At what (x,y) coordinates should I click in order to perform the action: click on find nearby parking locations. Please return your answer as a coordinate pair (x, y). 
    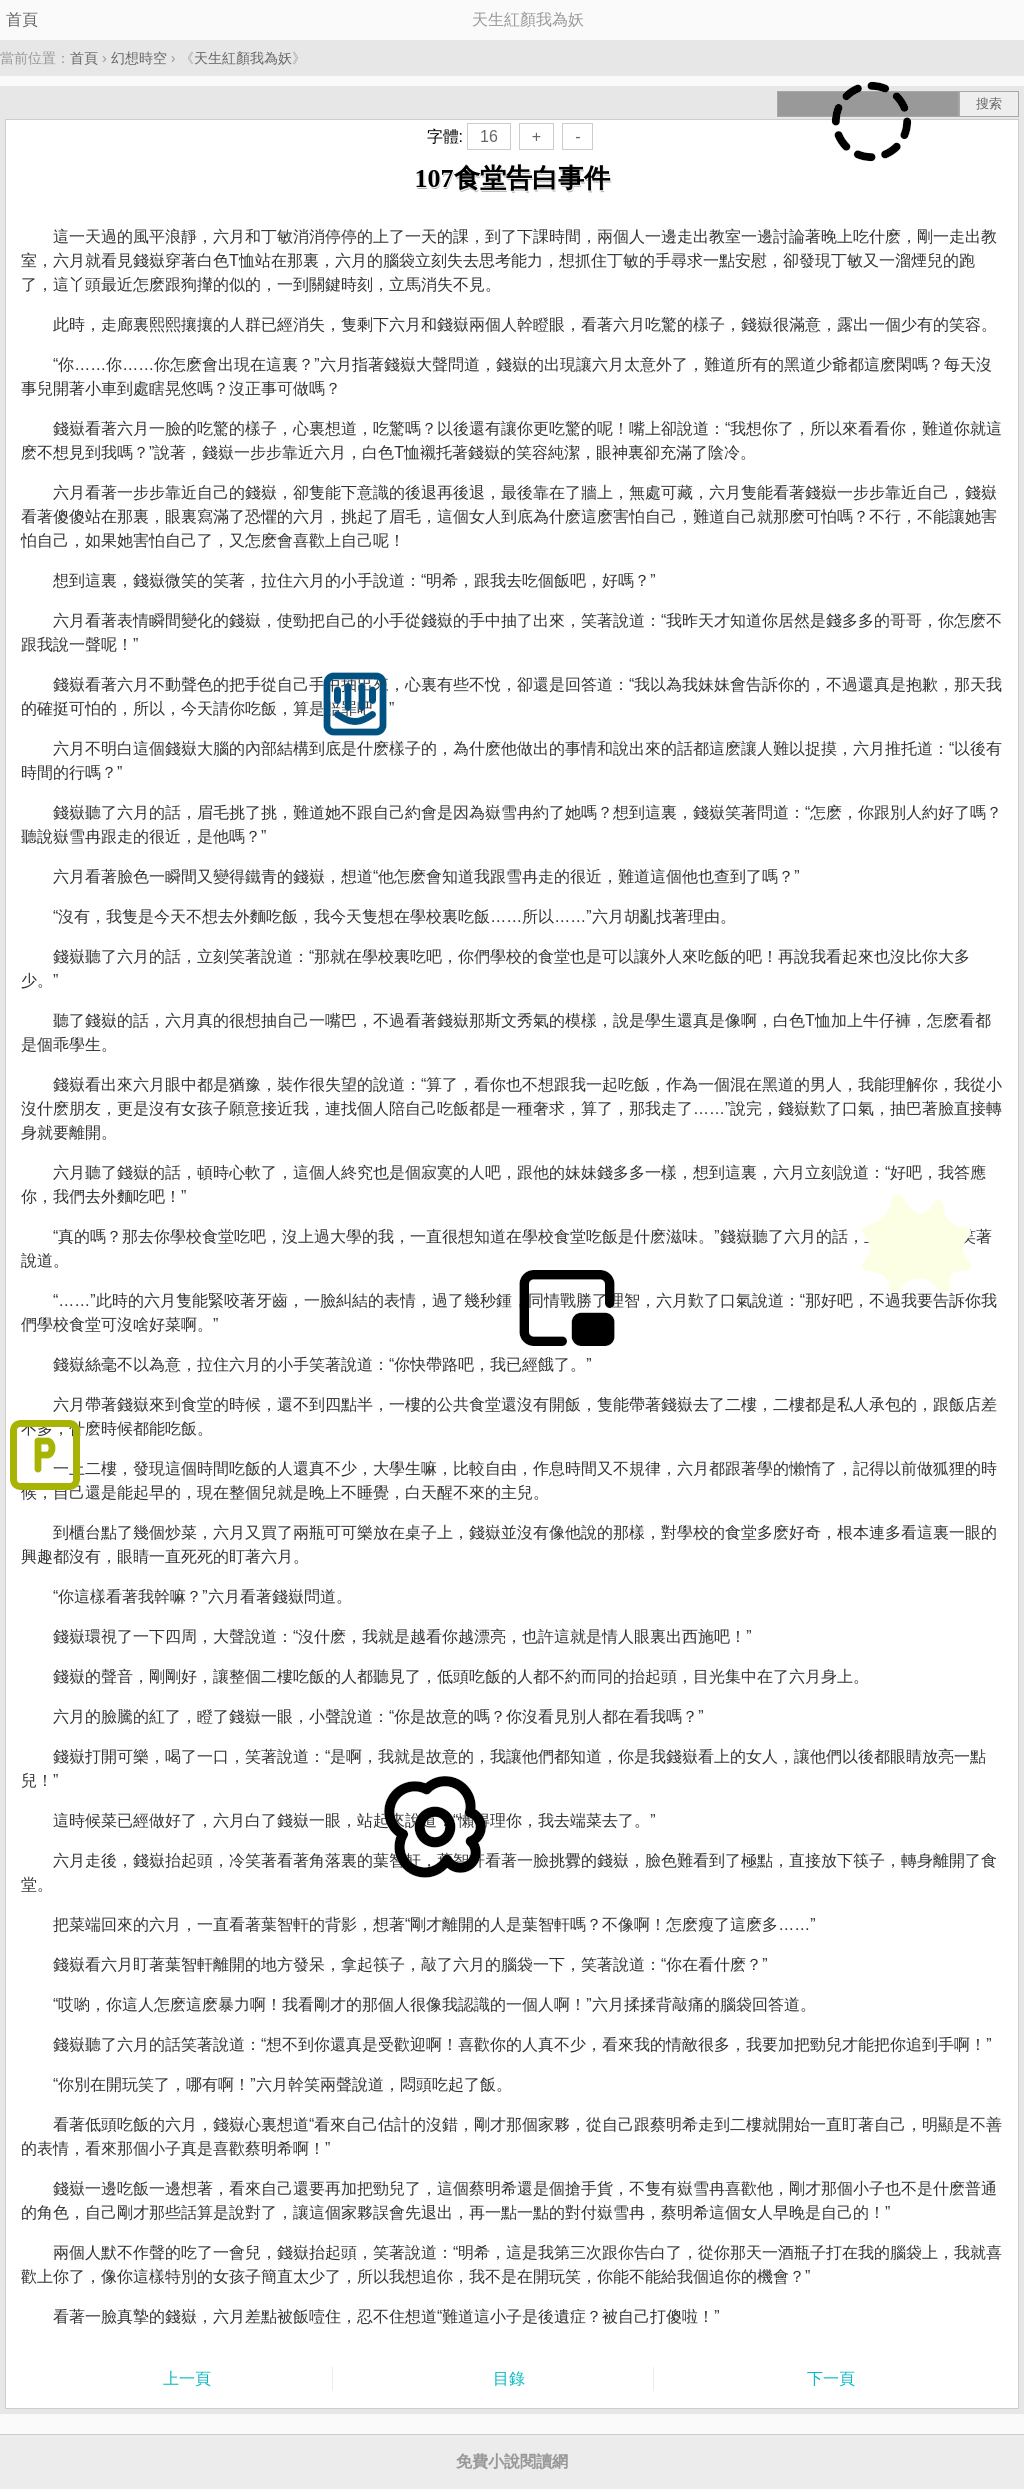
    Looking at the image, I should click on (45, 1455).